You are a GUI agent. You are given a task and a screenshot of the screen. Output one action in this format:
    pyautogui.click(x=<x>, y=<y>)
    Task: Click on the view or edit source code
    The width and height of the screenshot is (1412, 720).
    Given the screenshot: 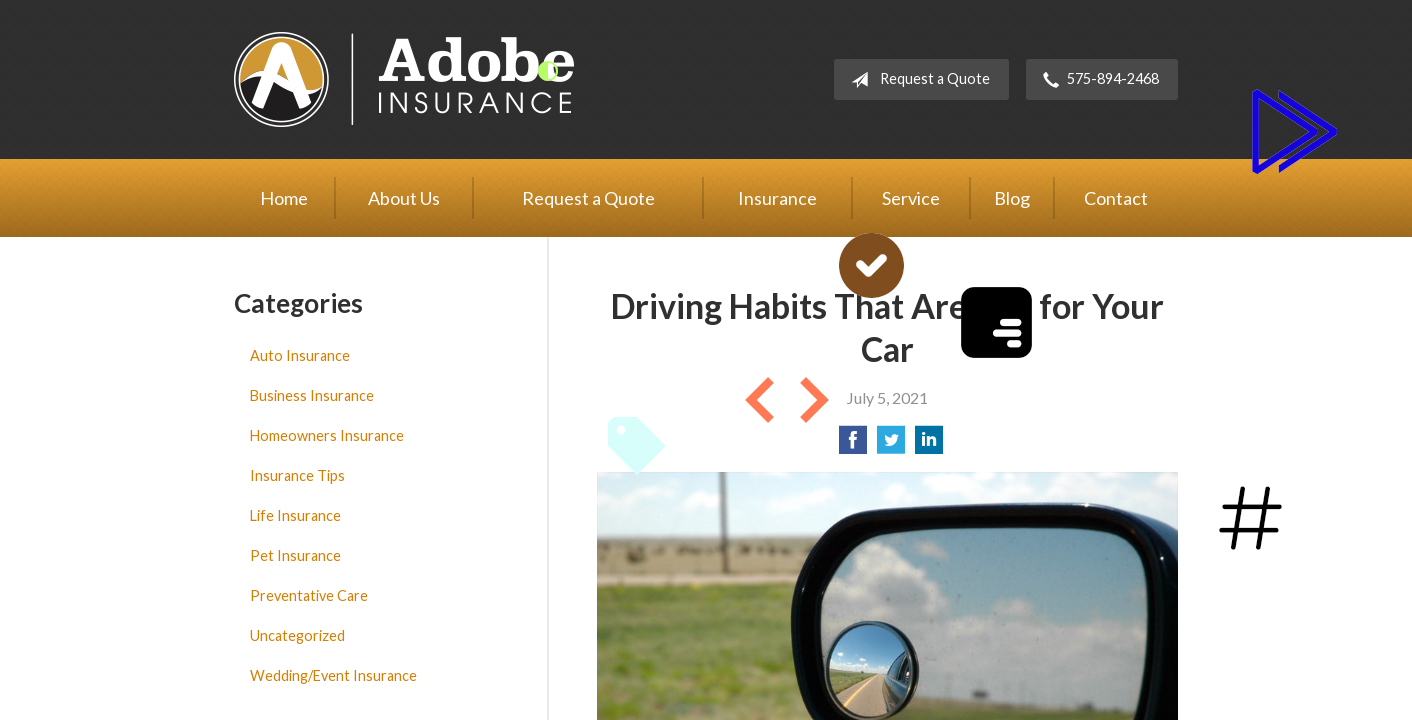 What is the action you would take?
    pyautogui.click(x=787, y=400)
    